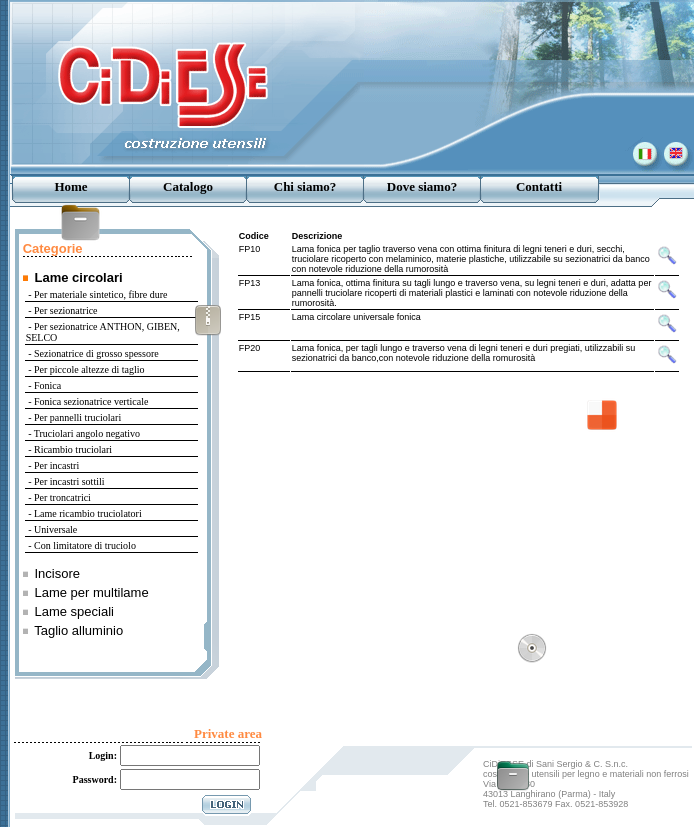 Image resolution: width=694 pixels, height=827 pixels. What do you see at coordinates (208, 320) in the screenshot?
I see `open file roller archive manager` at bounding box center [208, 320].